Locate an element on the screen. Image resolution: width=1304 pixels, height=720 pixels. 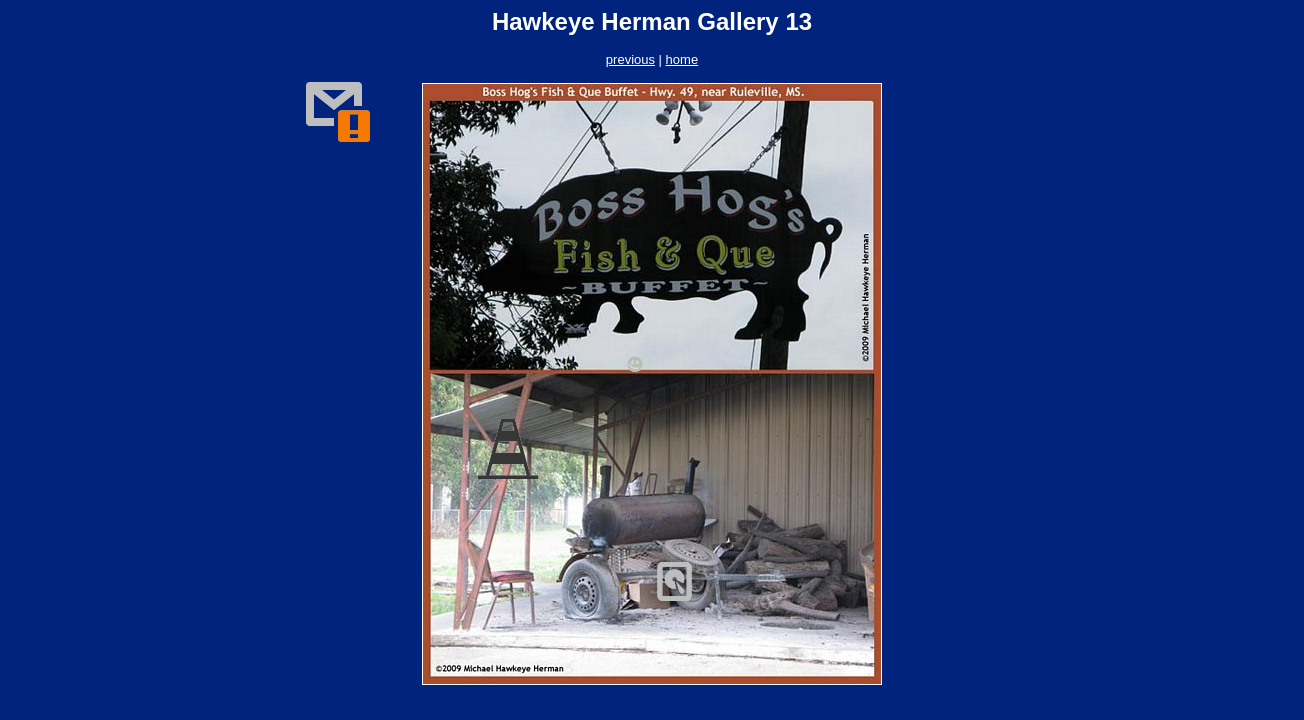
access firewire hard drive is located at coordinates (674, 581).